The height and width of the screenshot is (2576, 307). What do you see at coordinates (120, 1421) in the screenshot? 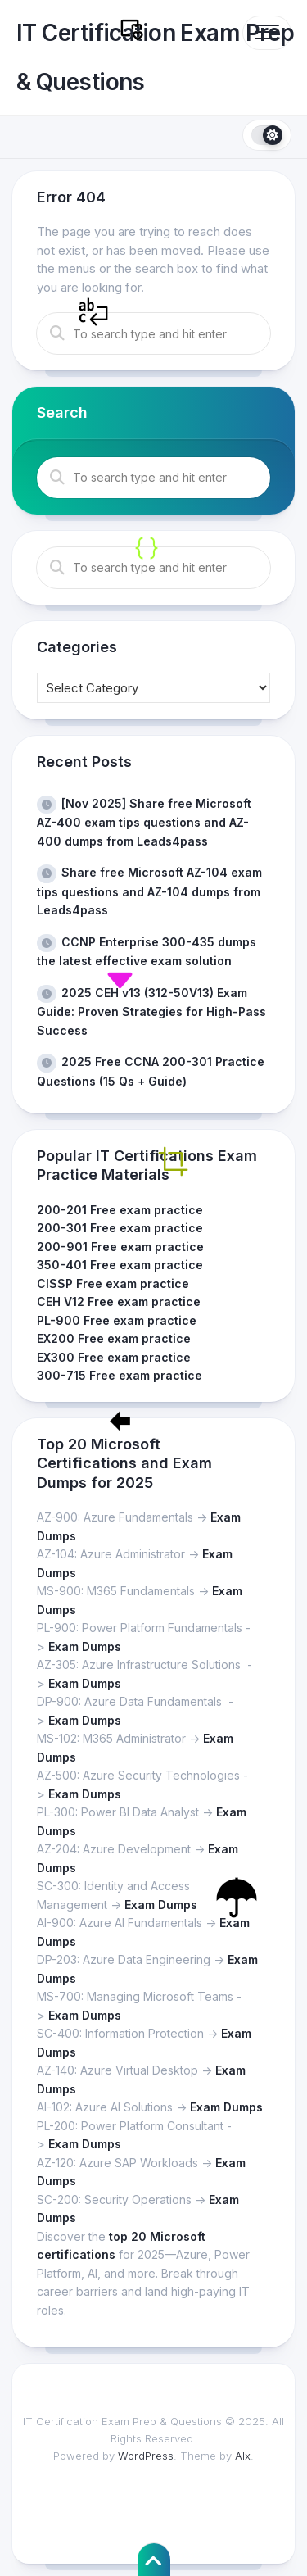
I see `go back to the previous screen` at bounding box center [120, 1421].